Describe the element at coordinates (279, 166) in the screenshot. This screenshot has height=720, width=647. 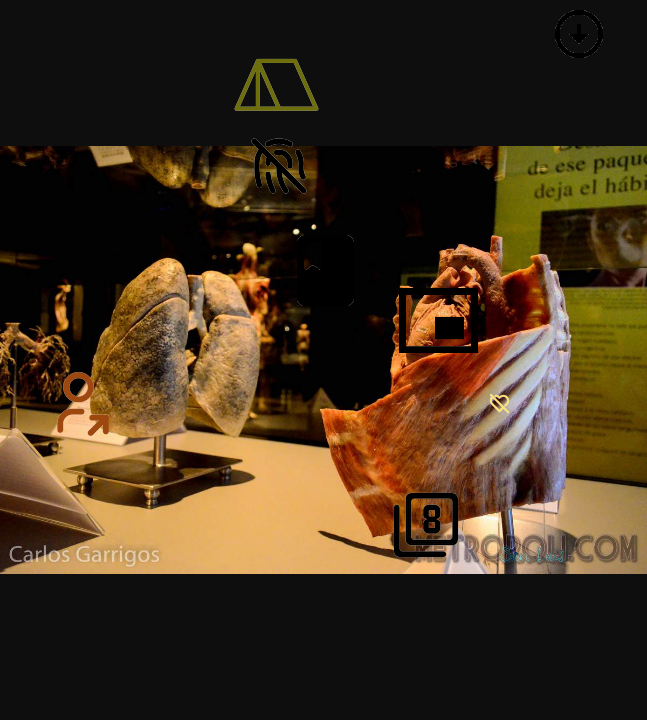
I see `disable fingerprint authentication` at that location.